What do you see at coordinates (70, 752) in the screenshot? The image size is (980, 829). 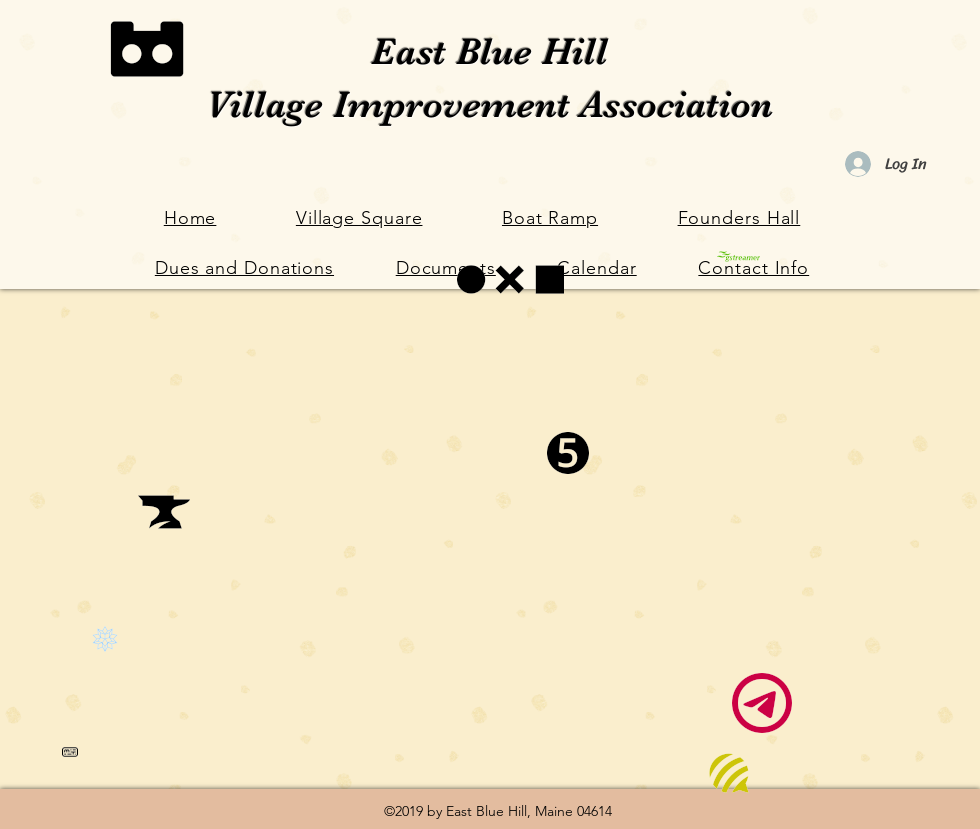 I see `open monkeytype typing test website` at bounding box center [70, 752].